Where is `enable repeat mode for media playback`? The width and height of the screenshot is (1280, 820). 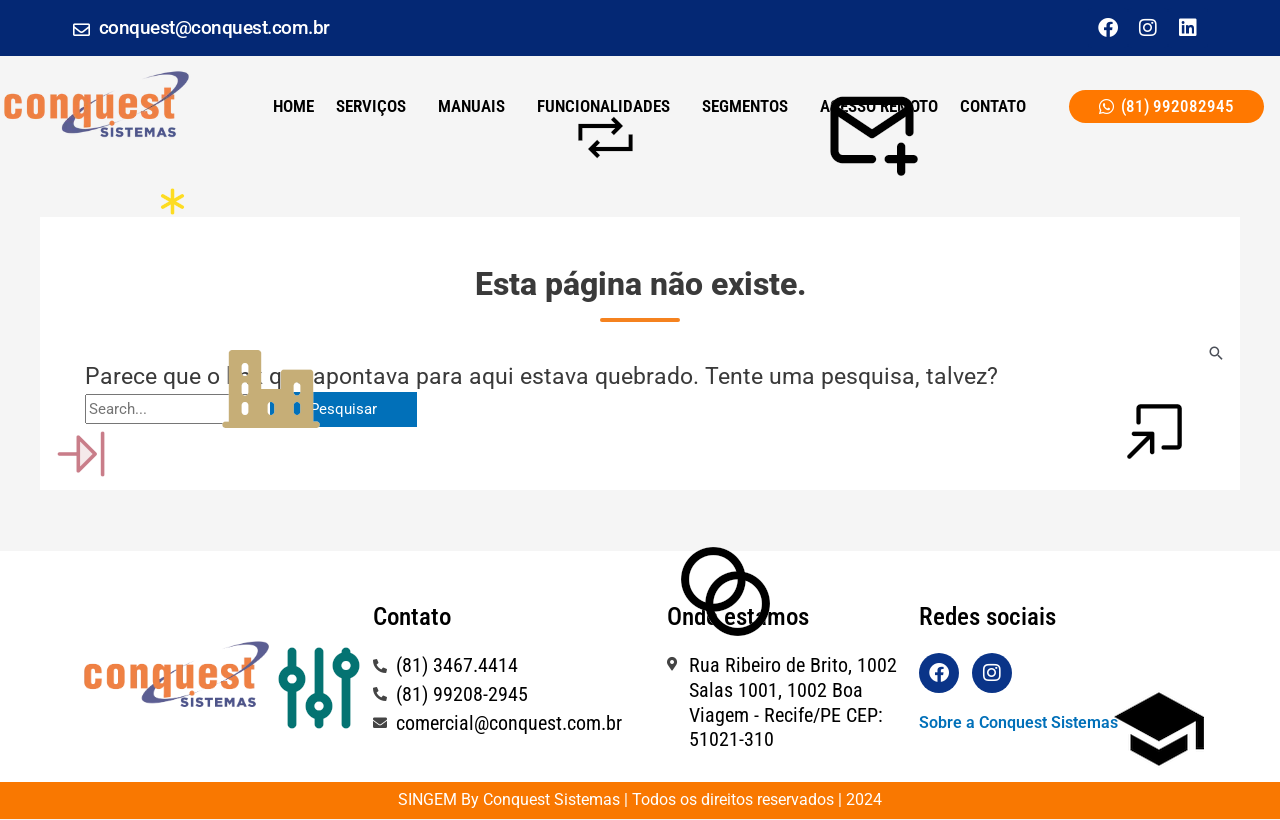
enable repeat mode for media playback is located at coordinates (605, 137).